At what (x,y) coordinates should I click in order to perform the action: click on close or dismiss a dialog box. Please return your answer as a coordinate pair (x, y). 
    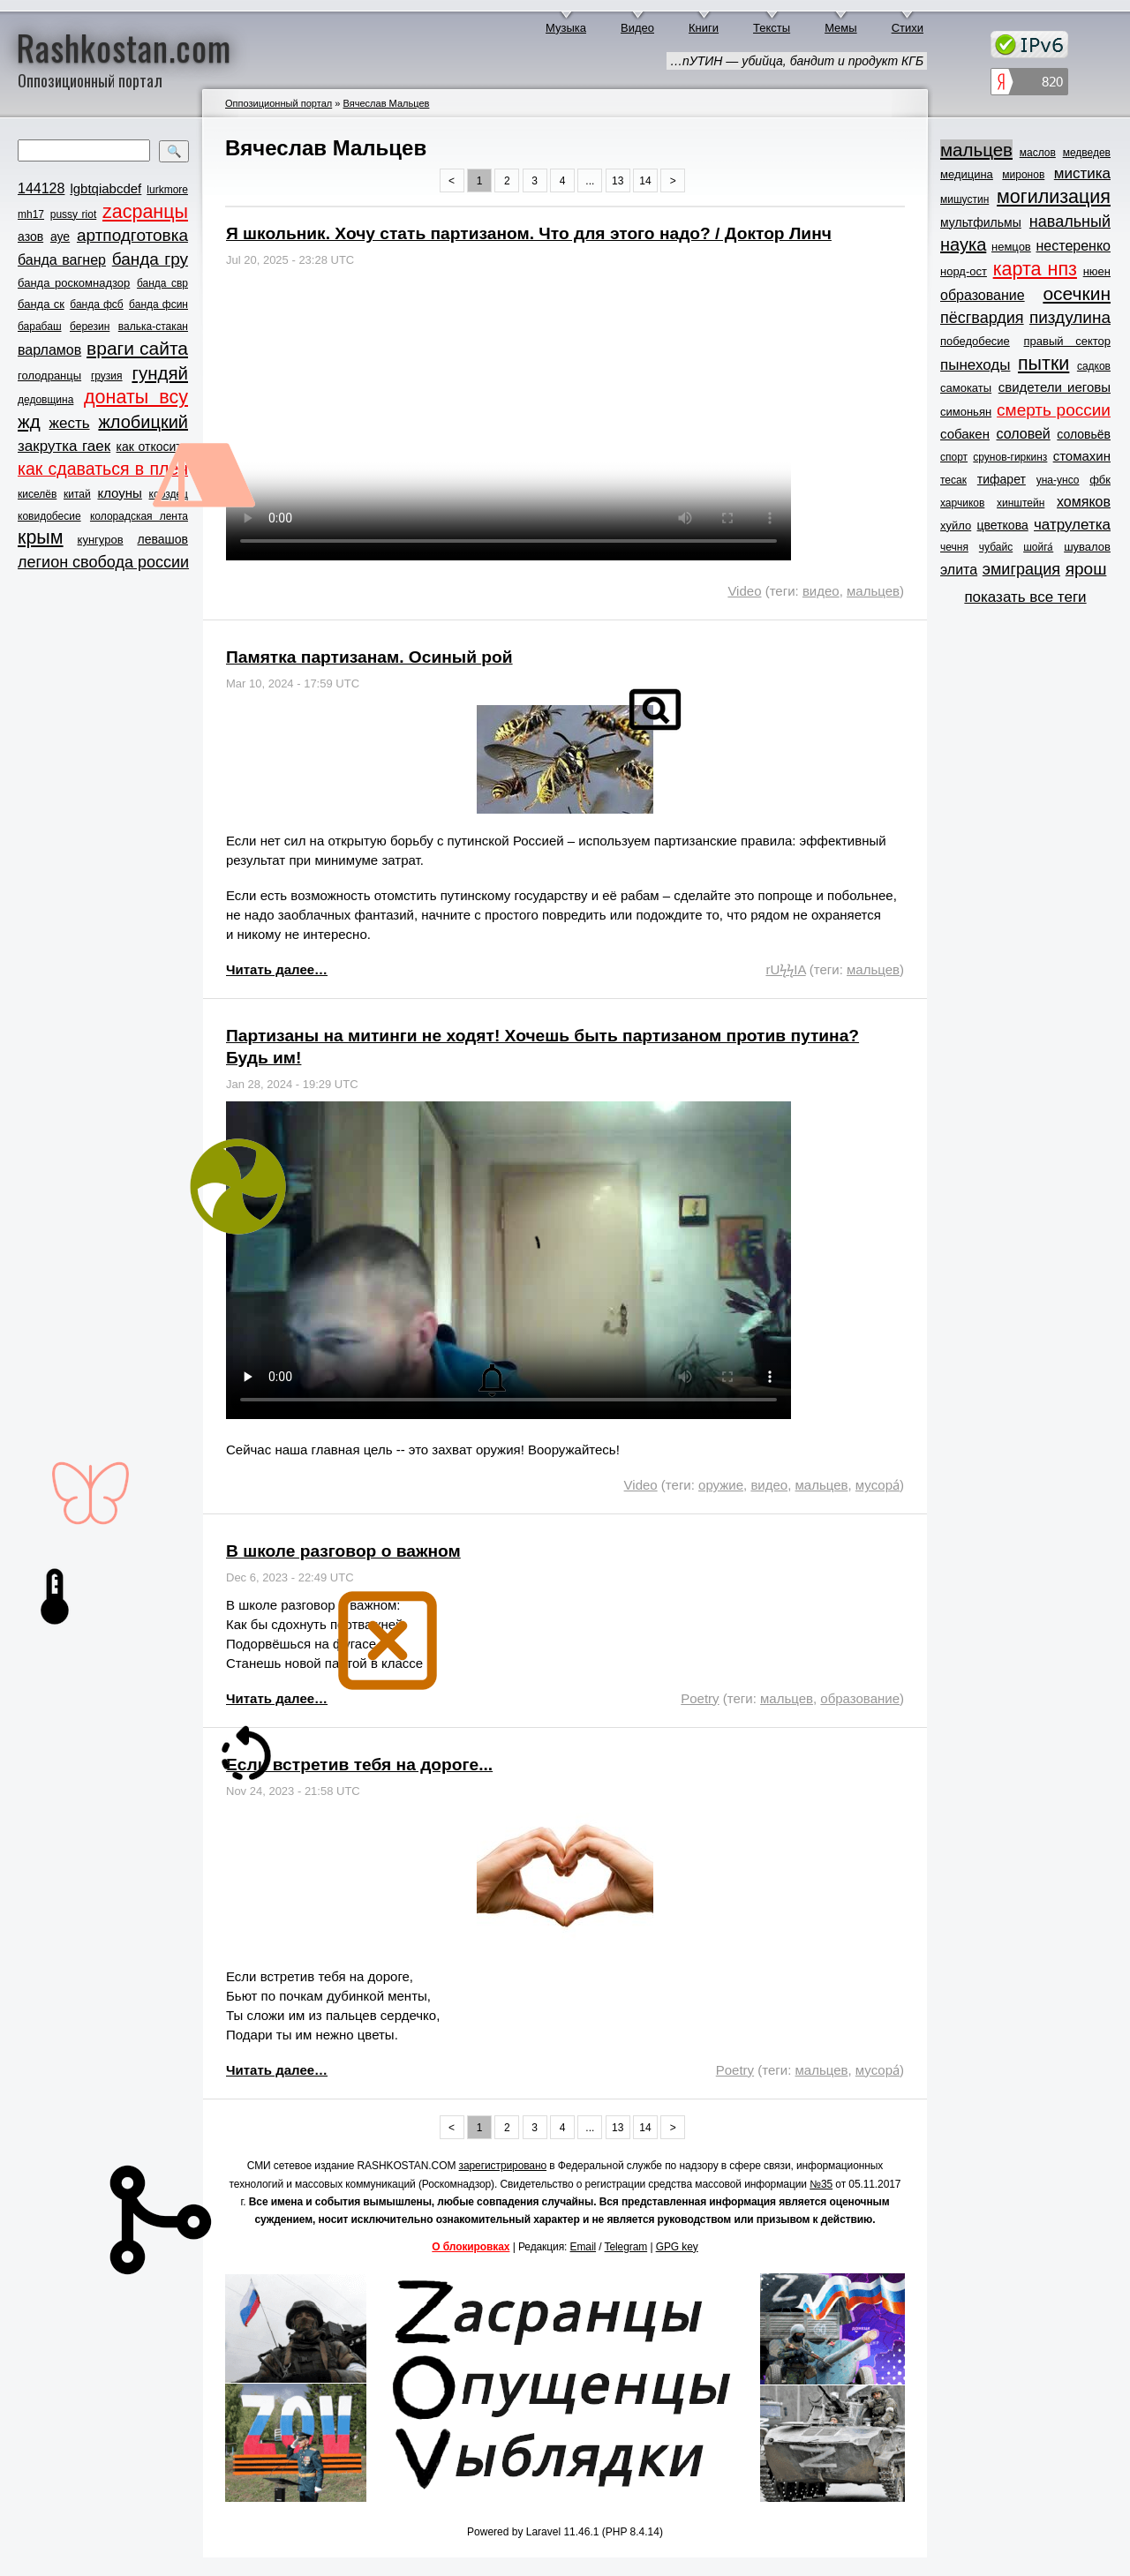
    Looking at the image, I should click on (388, 1641).